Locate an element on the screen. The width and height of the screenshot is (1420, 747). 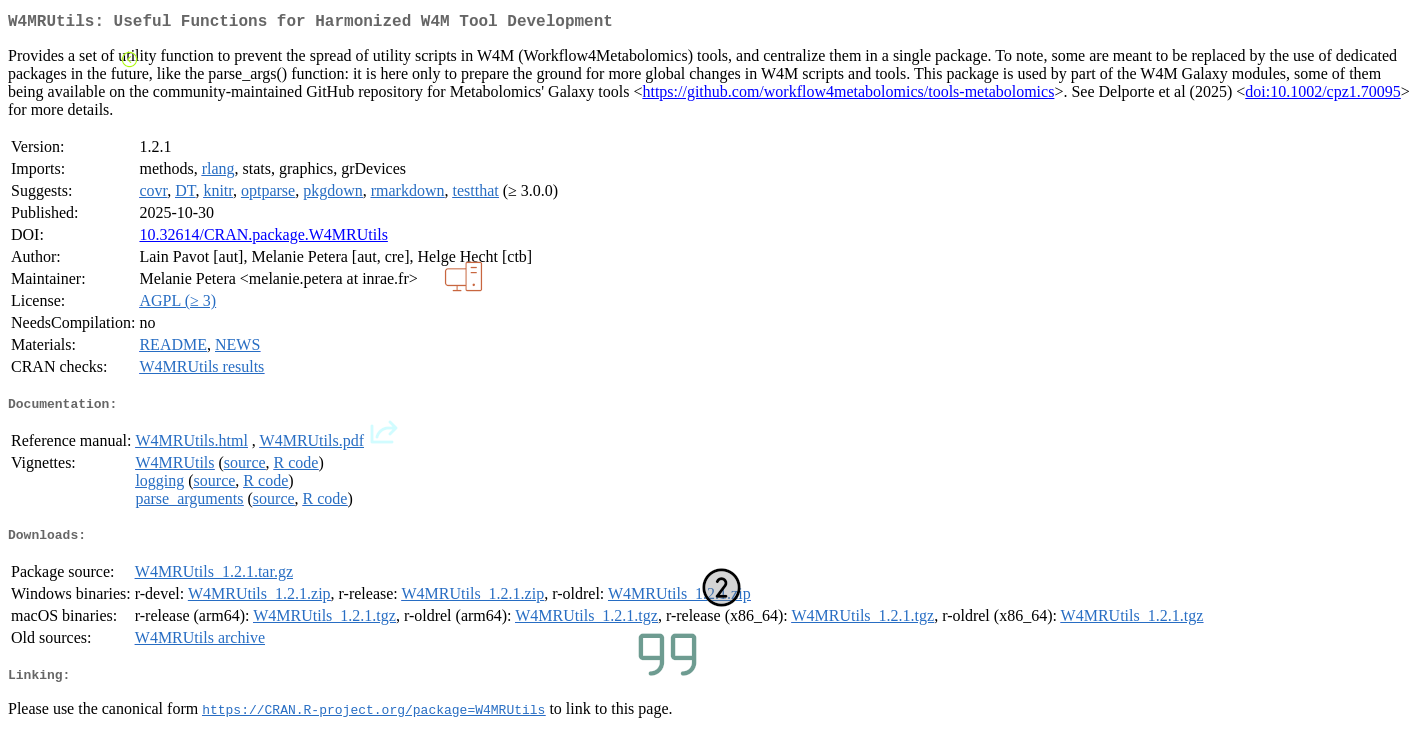
share this content is located at coordinates (384, 431).